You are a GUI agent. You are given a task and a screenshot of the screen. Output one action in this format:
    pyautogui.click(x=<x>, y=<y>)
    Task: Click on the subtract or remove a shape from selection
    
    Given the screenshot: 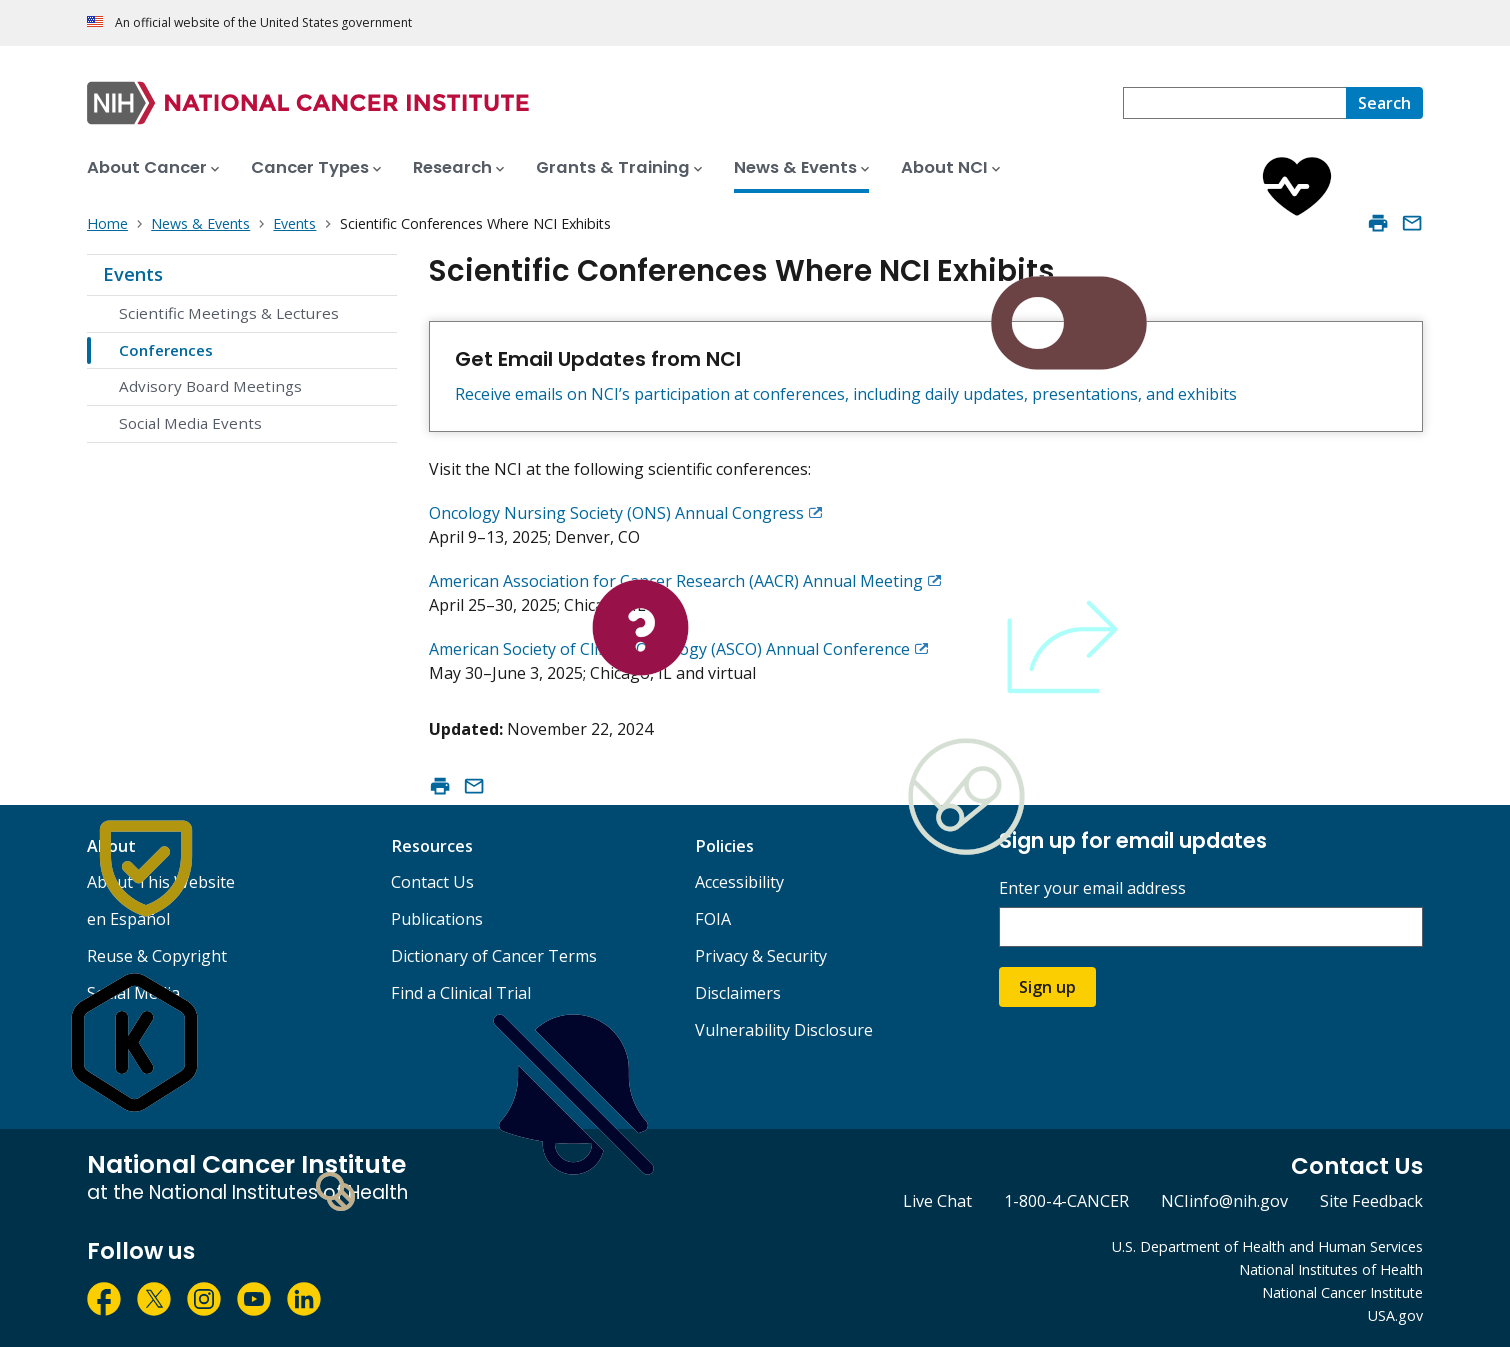 What is the action you would take?
    pyautogui.click(x=335, y=1191)
    